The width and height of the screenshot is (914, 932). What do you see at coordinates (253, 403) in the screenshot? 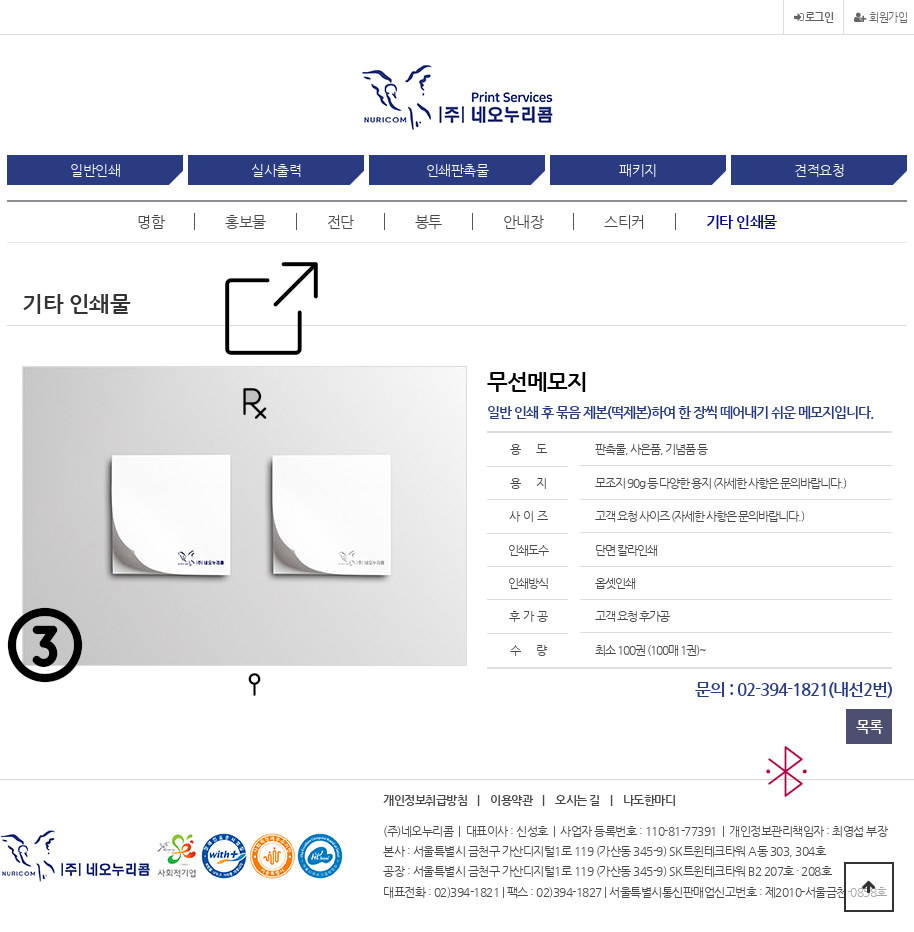
I see `view prescription details` at bounding box center [253, 403].